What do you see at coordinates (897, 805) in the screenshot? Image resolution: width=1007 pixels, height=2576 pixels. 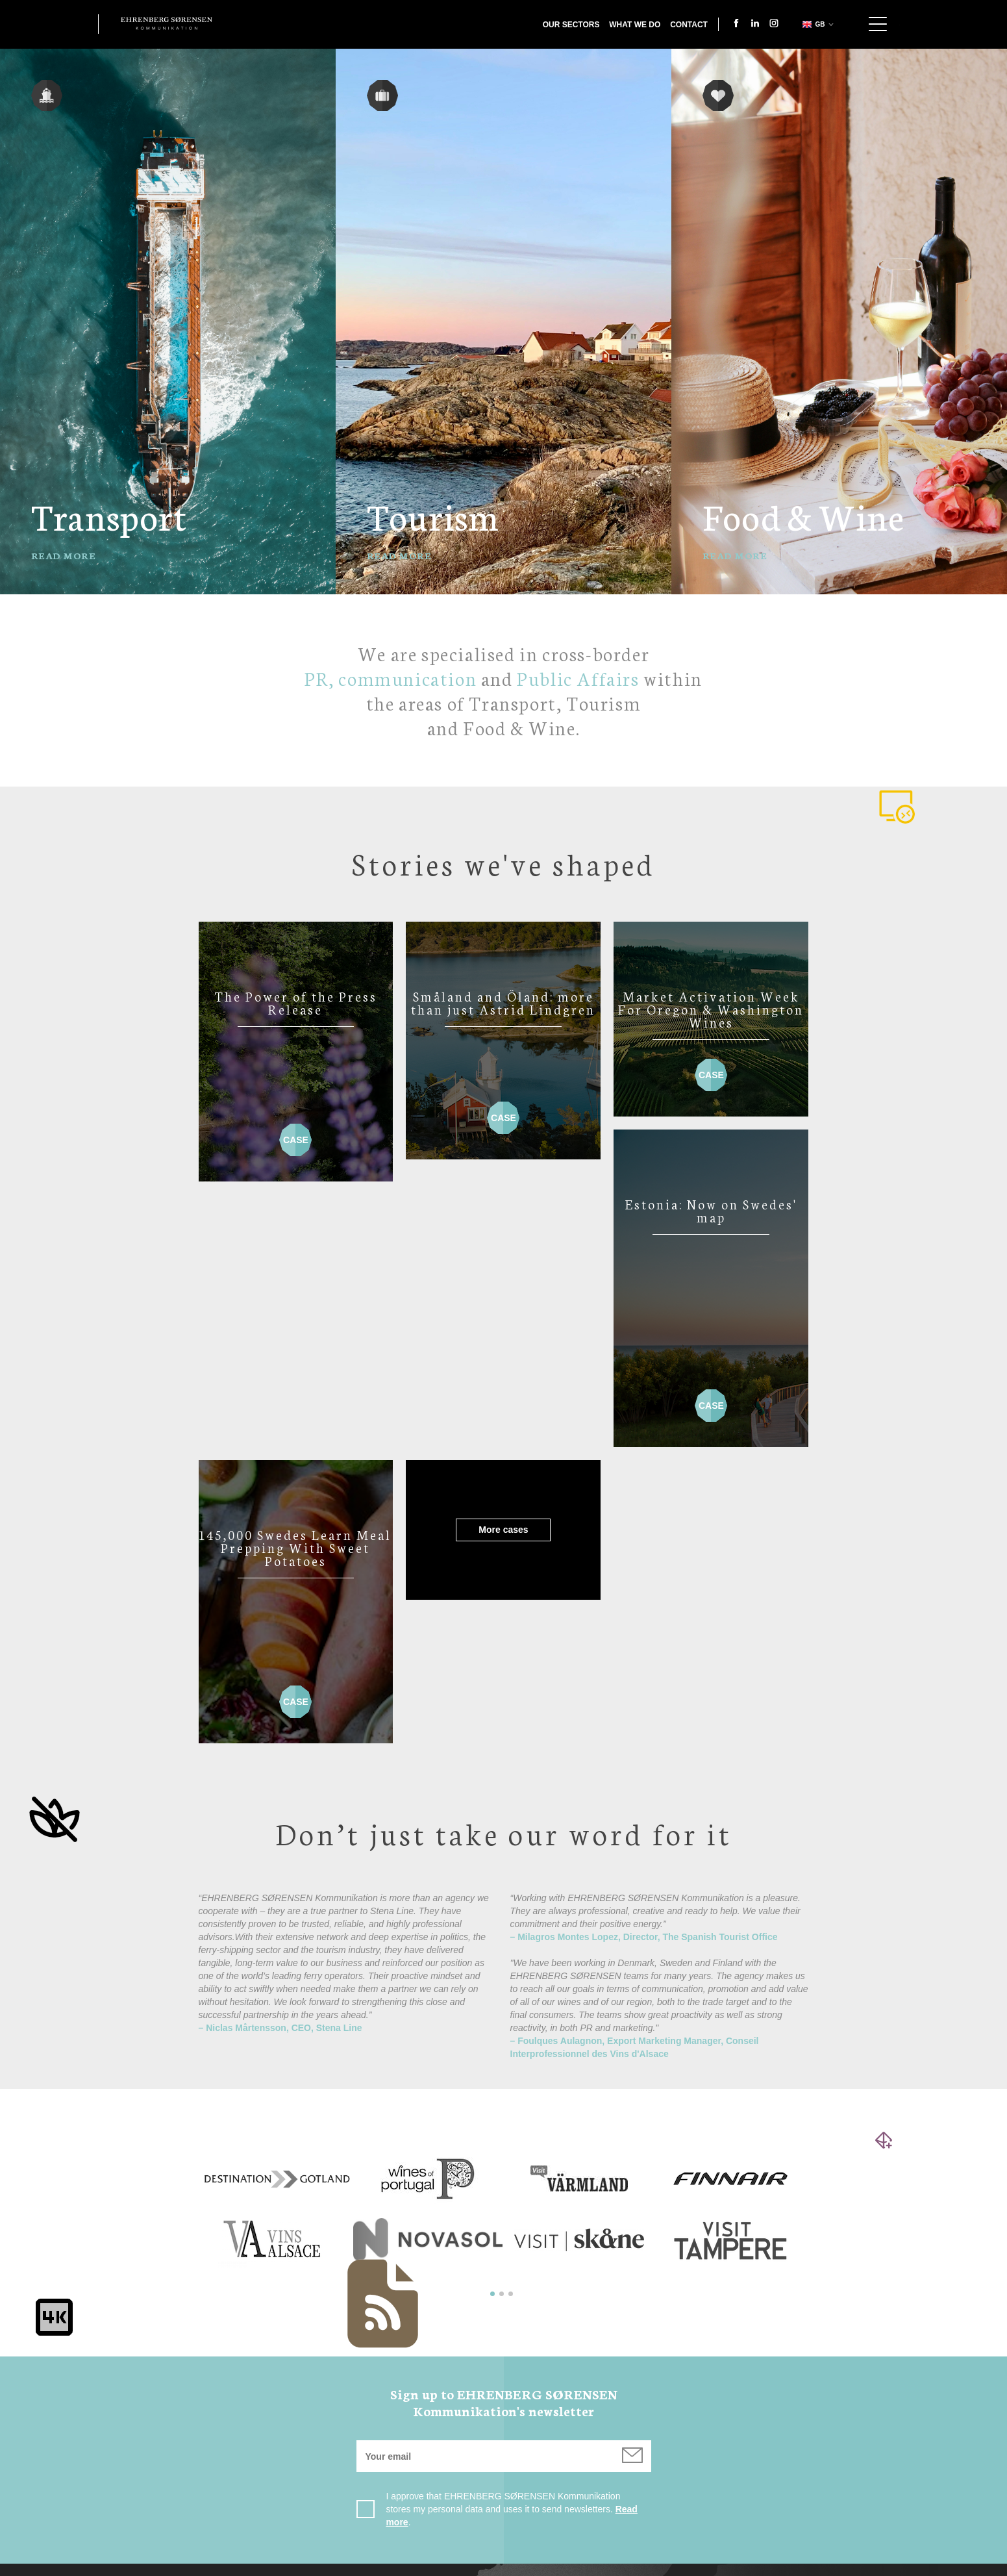 I see `access remote desktop connections` at bounding box center [897, 805].